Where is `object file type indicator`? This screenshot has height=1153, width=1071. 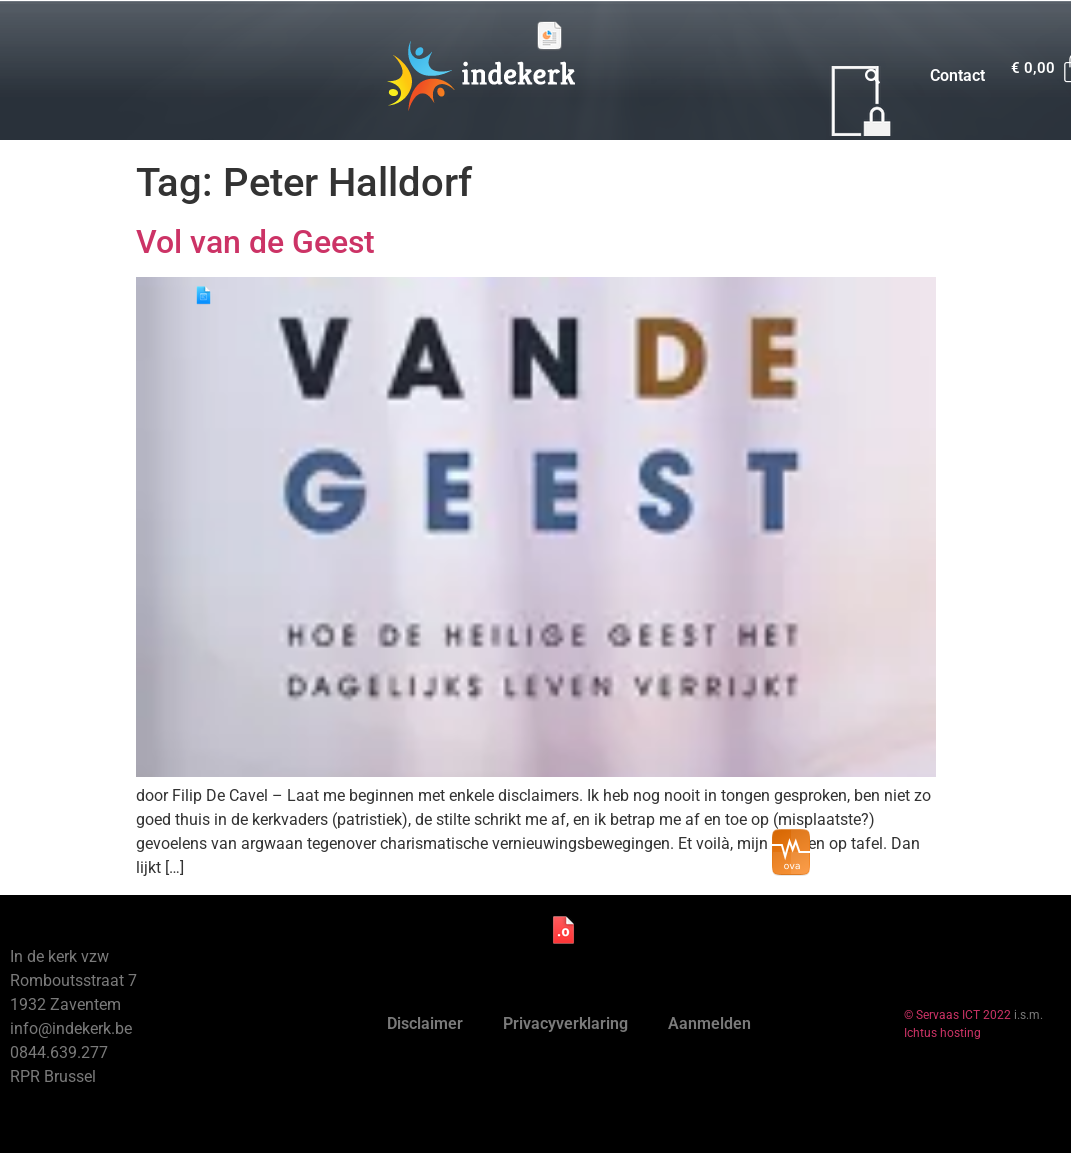 object file type indicator is located at coordinates (563, 930).